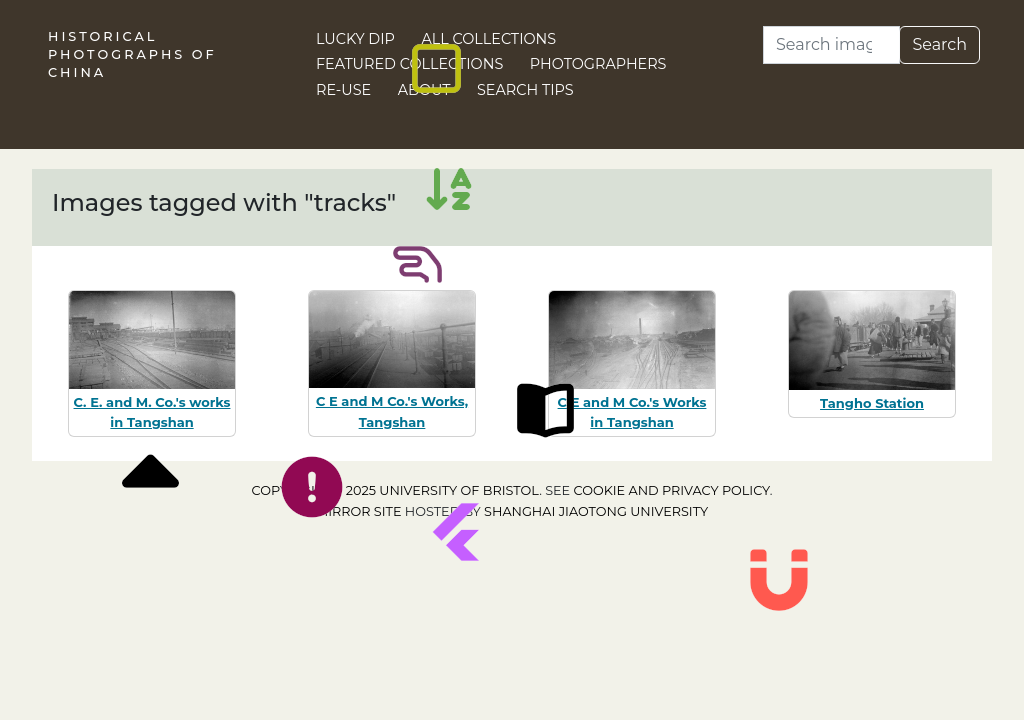  Describe the element at coordinates (150, 492) in the screenshot. I see `sort items in ascending order` at that location.